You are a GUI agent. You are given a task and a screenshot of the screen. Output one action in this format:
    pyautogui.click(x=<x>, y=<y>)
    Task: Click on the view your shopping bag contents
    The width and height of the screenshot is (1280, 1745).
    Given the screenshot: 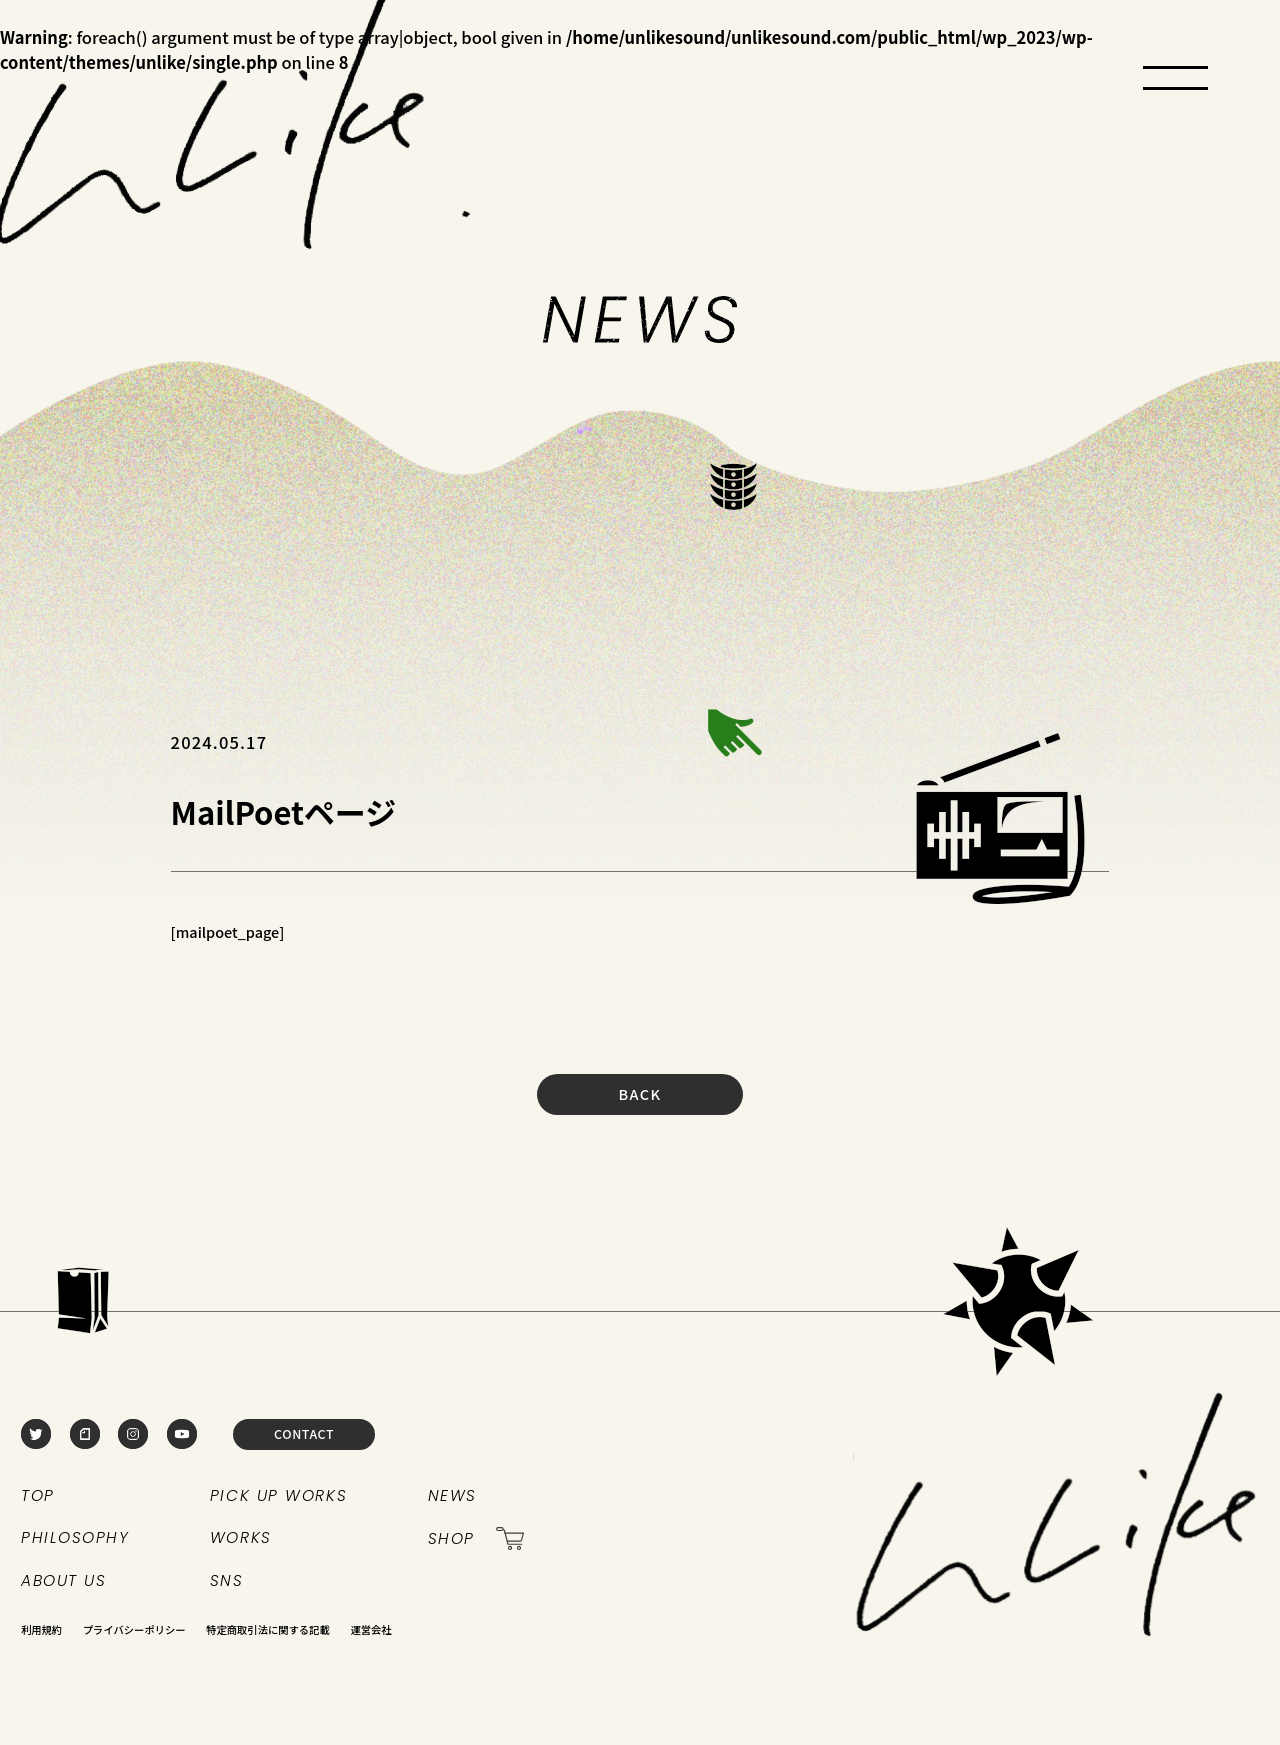 What is the action you would take?
    pyautogui.click(x=84, y=1299)
    